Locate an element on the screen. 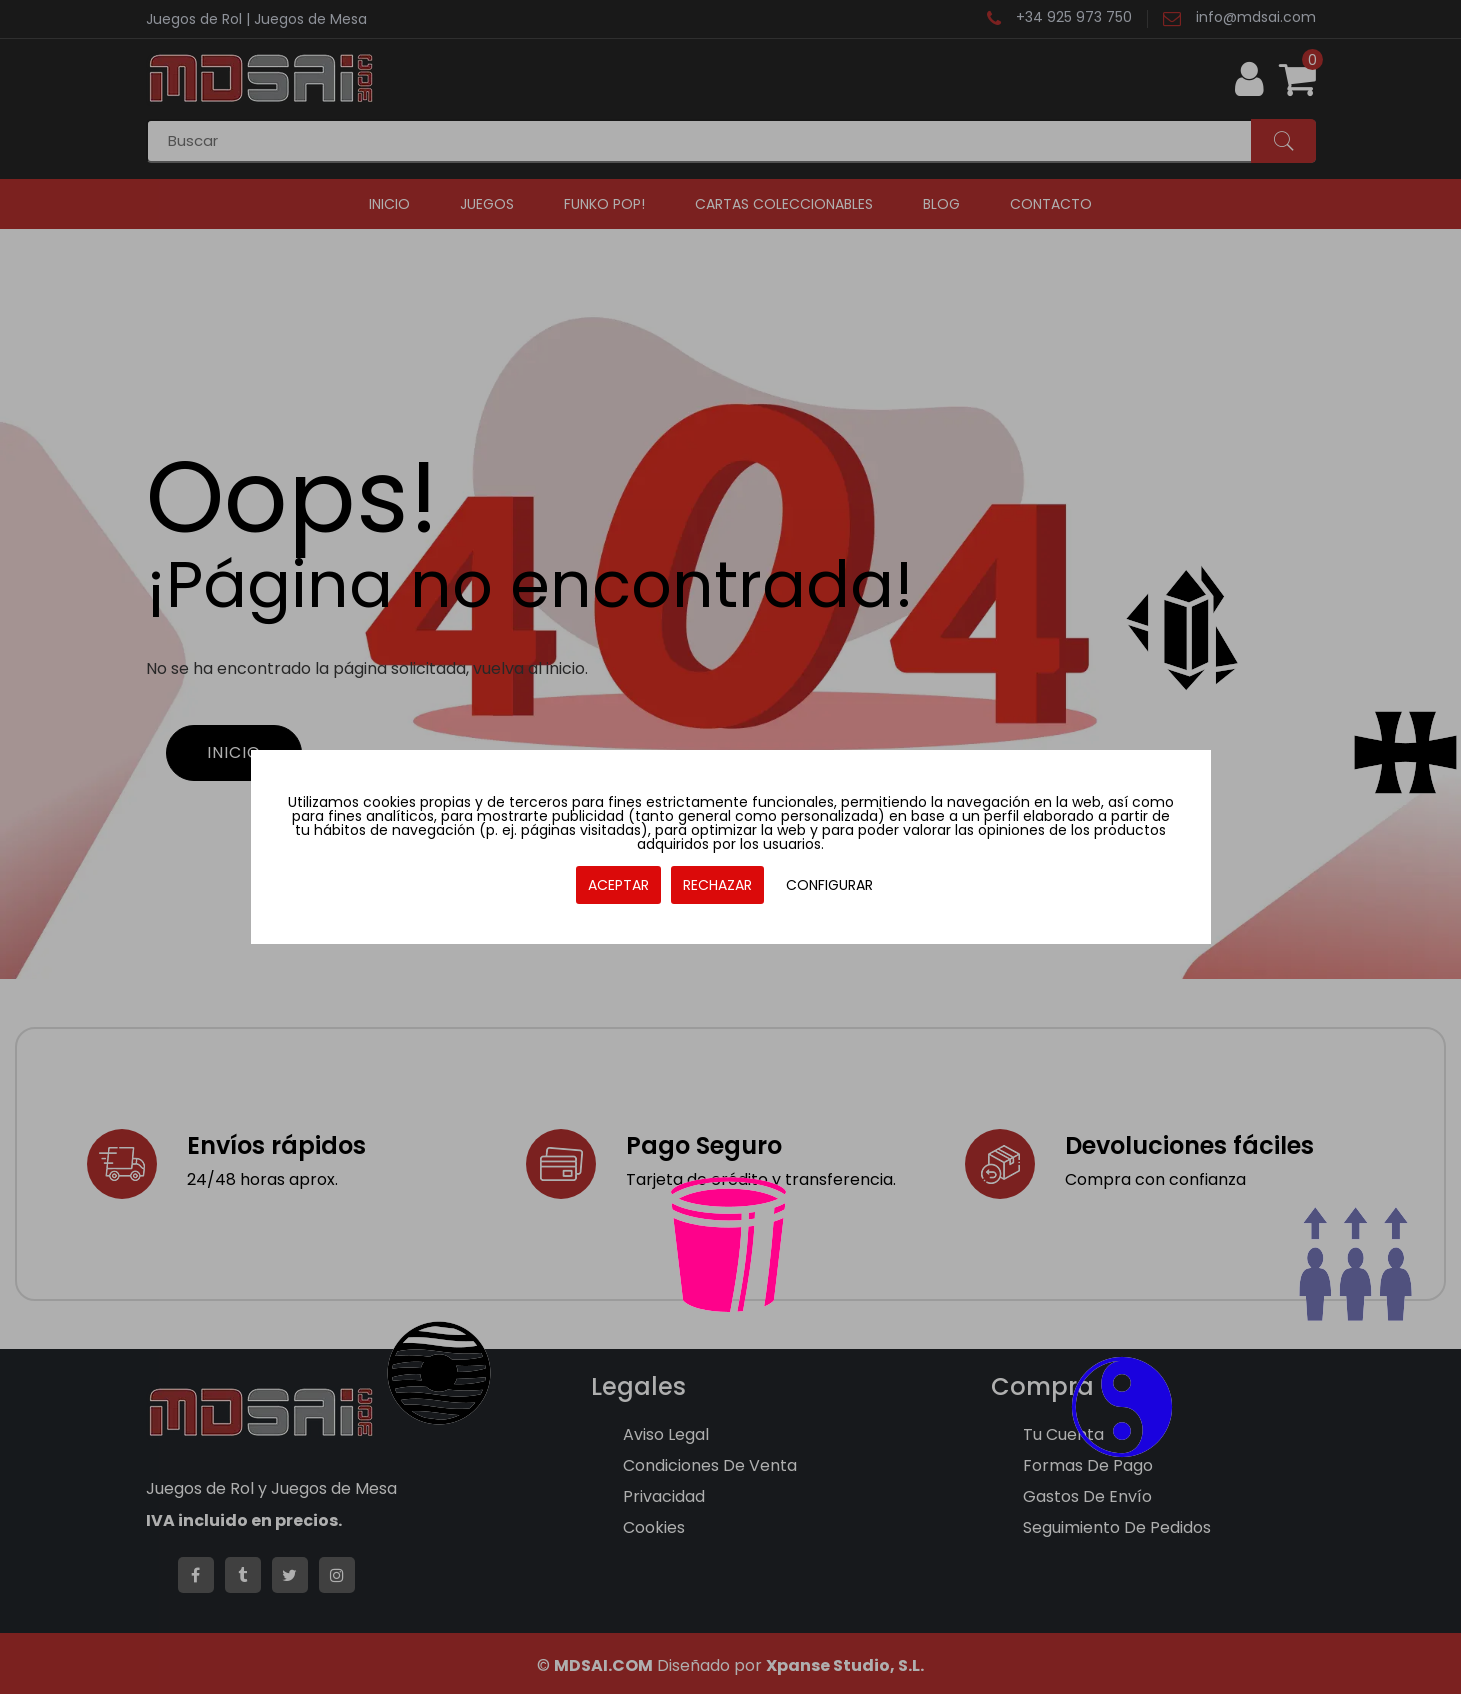  collect or interact with a magic crystal item is located at coordinates (1184, 627).